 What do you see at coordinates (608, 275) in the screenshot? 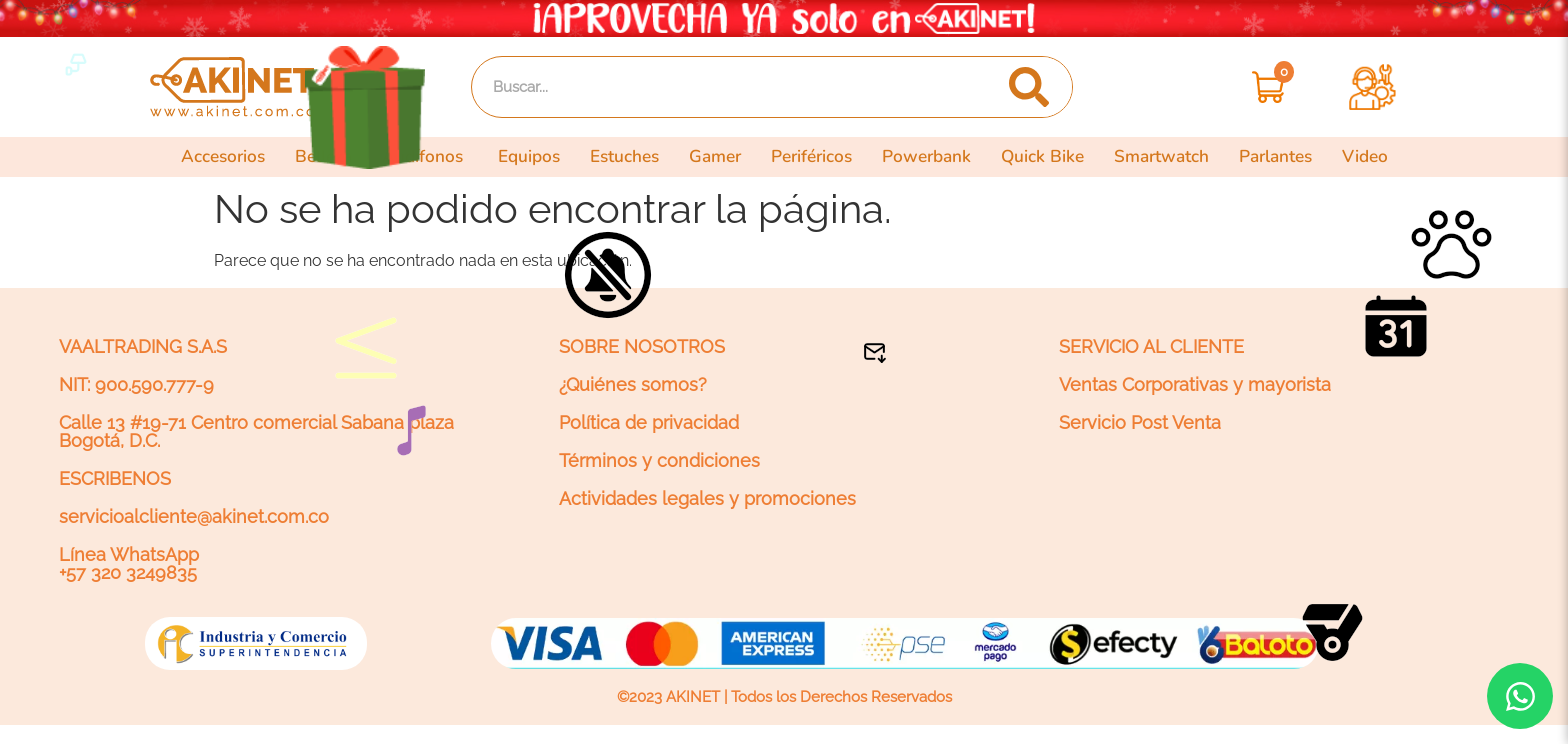
I see `mute notifications` at bounding box center [608, 275].